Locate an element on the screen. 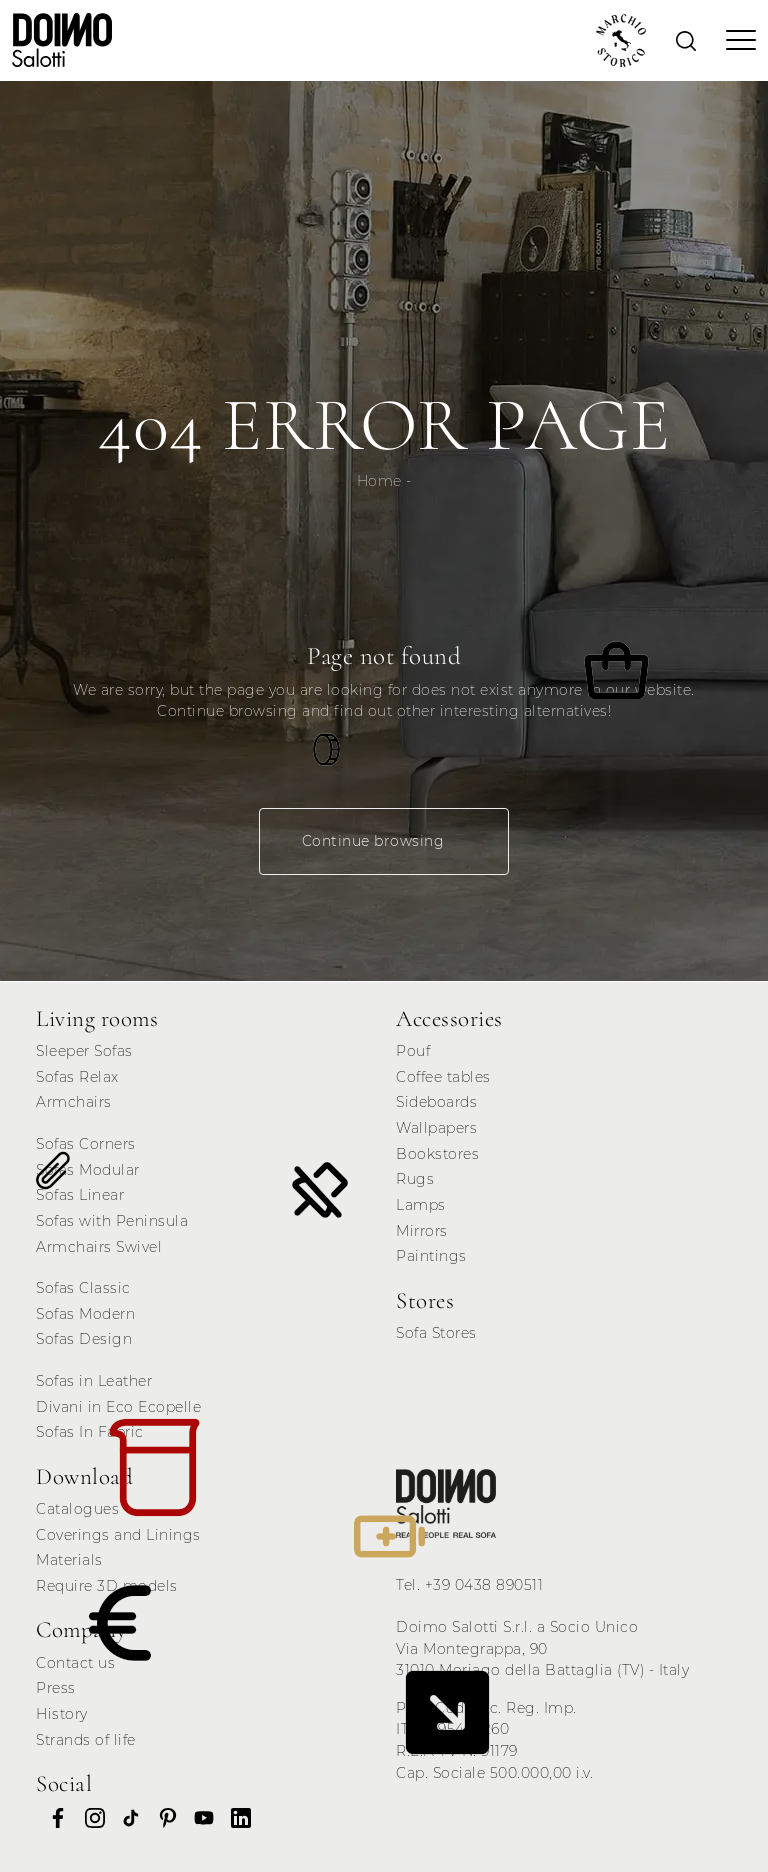  unpin this item is located at coordinates (318, 1192).